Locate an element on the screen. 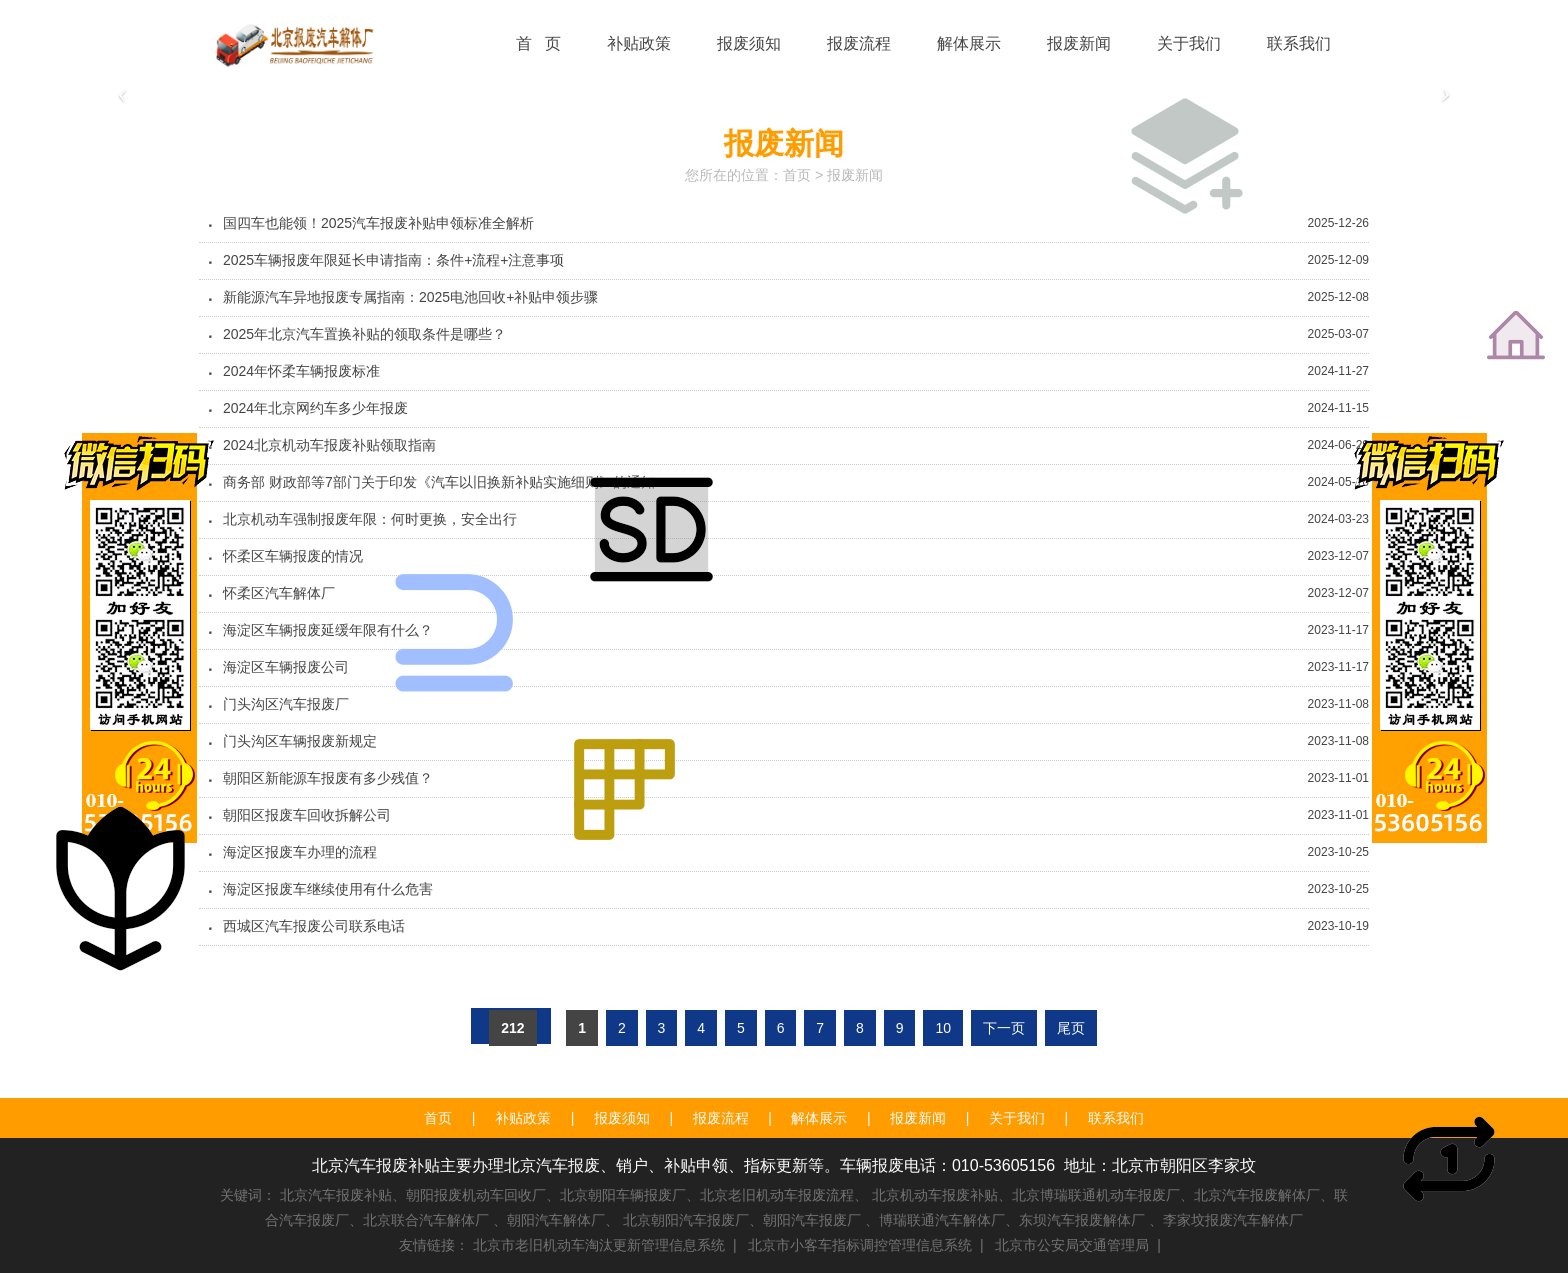 This screenshot has height=1273, width=1568. view cohort analysis chart is located at coordinates (624, 789).